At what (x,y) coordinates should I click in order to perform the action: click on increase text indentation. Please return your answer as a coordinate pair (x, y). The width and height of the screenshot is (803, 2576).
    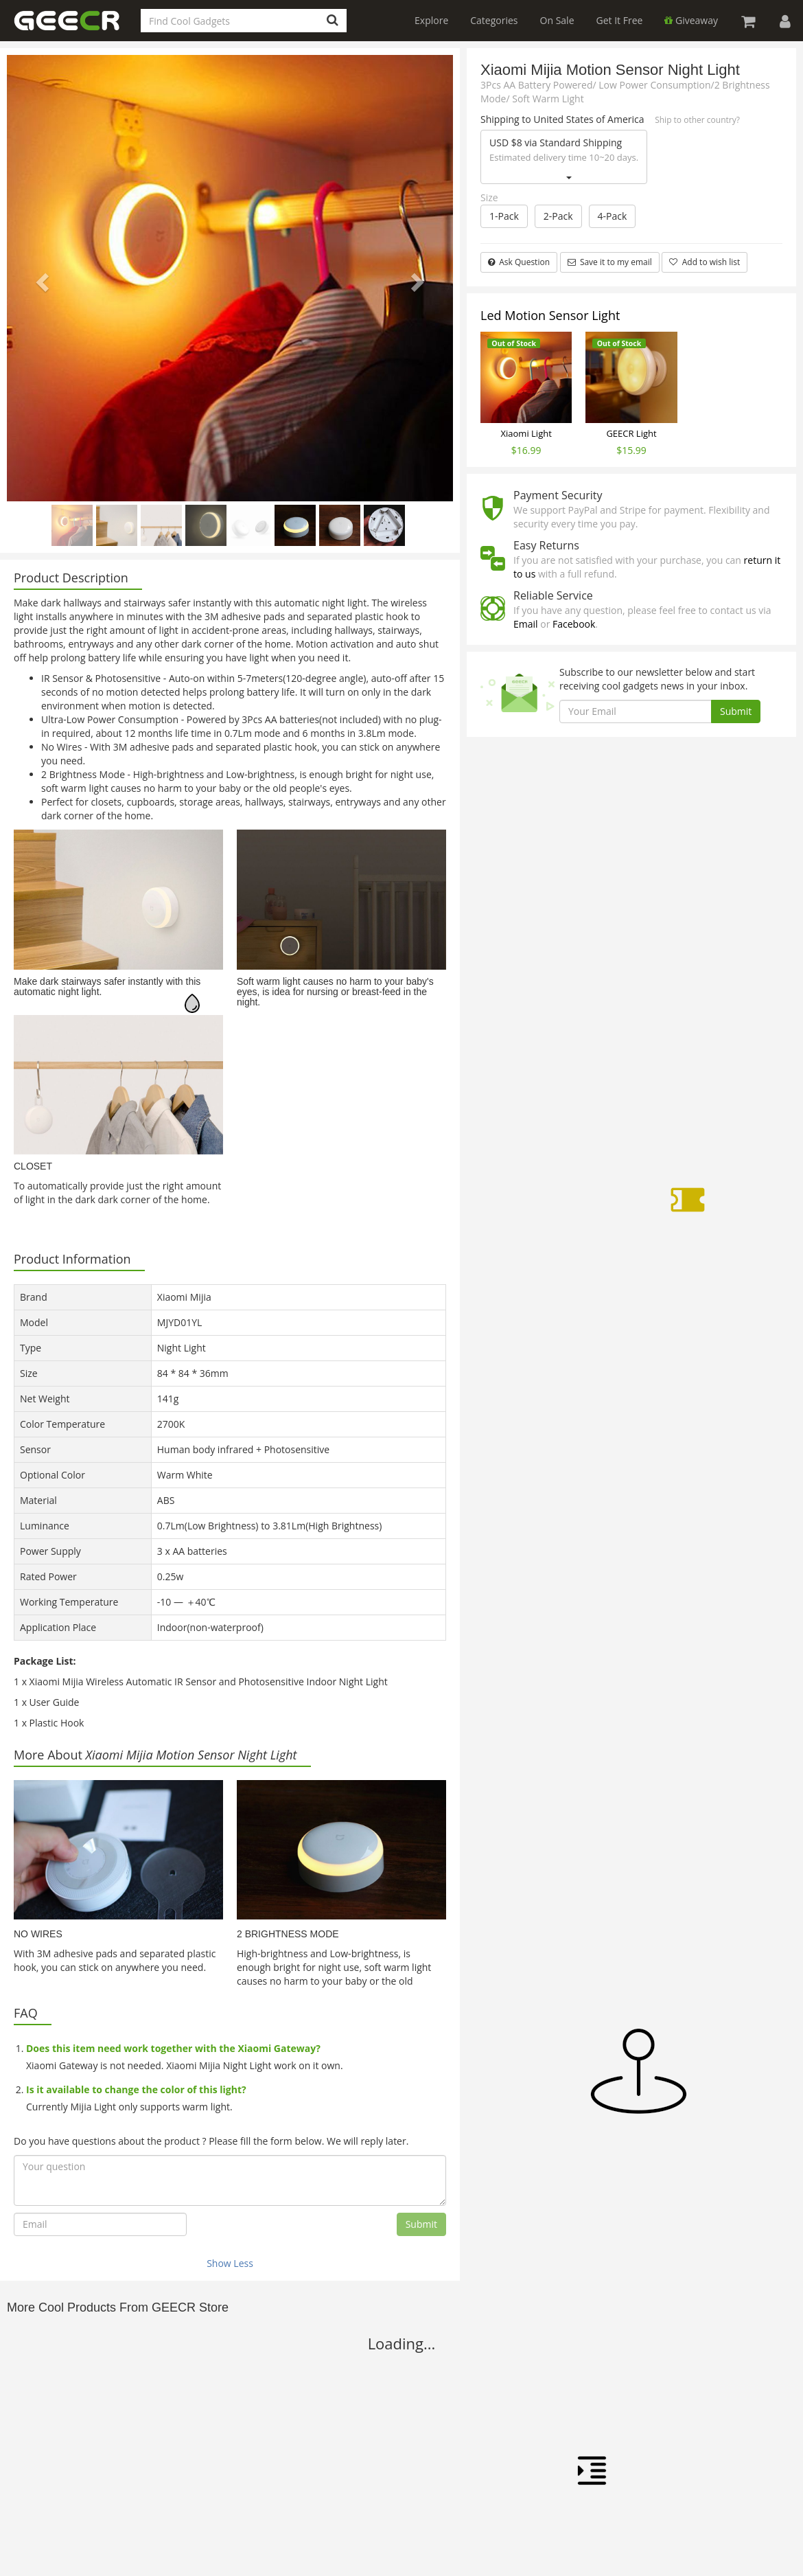
    Looking at the image, I should click on (592, 2470).